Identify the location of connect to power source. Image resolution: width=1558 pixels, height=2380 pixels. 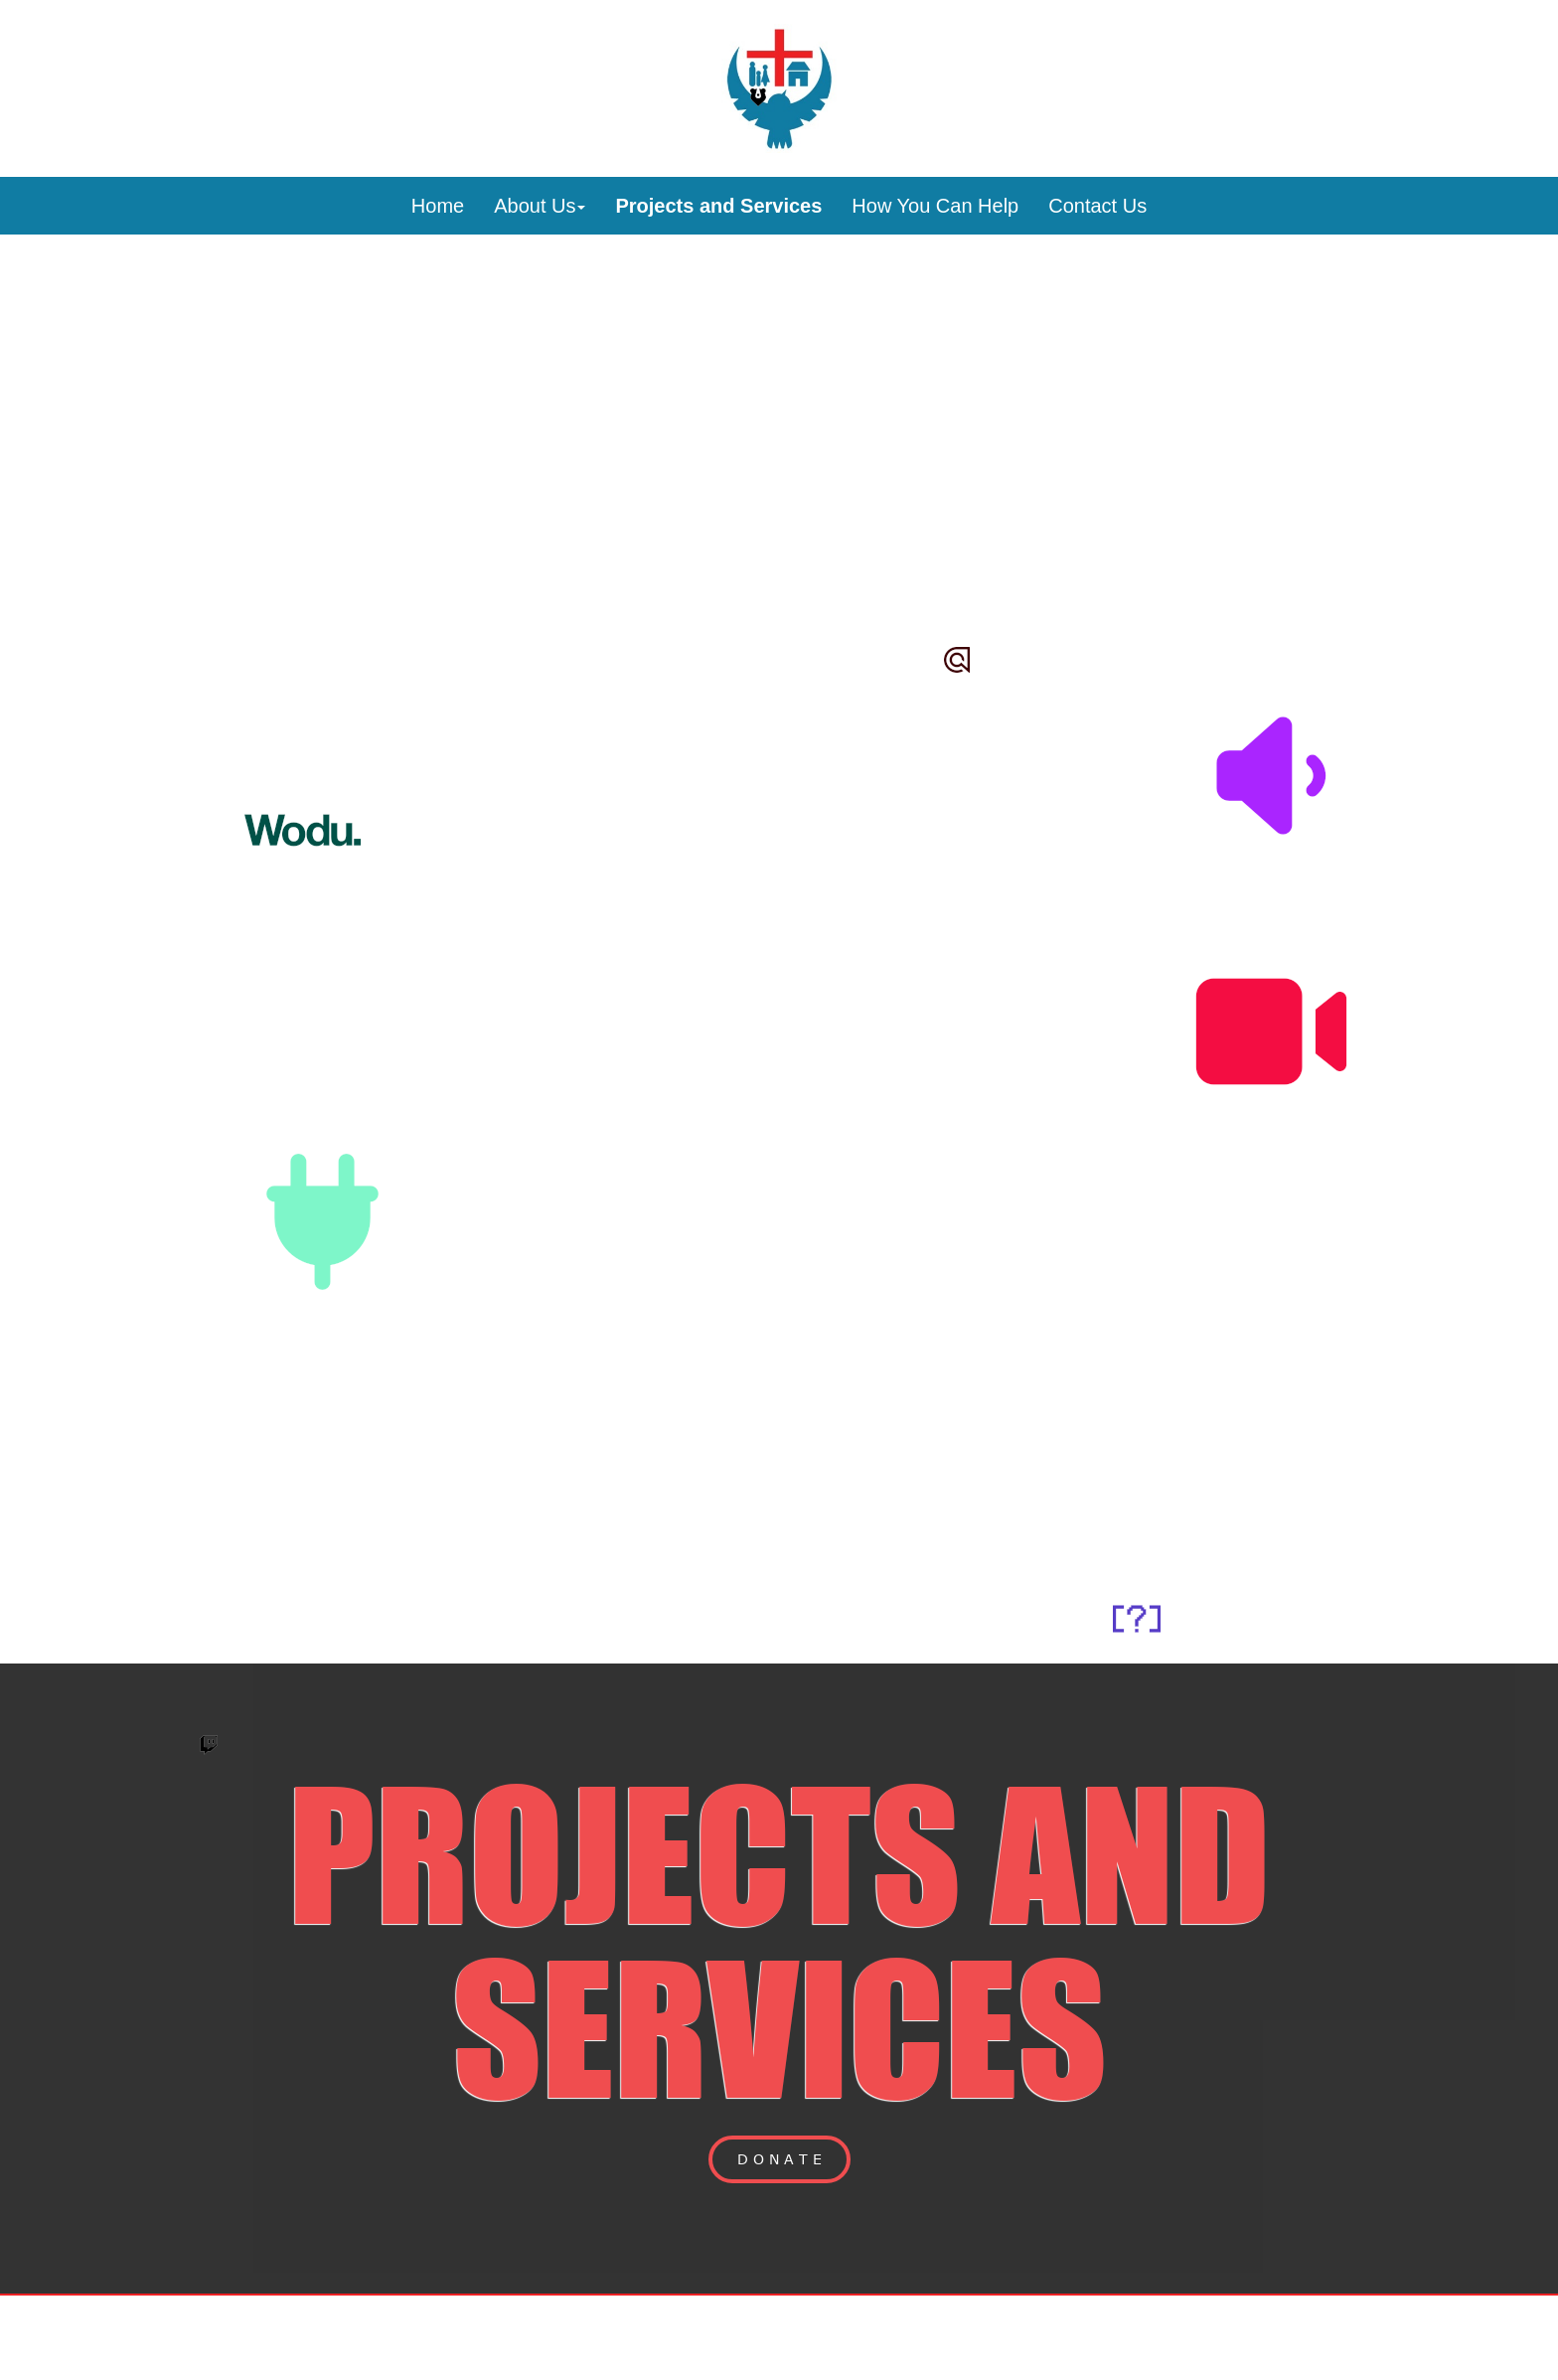
(322, 1225).